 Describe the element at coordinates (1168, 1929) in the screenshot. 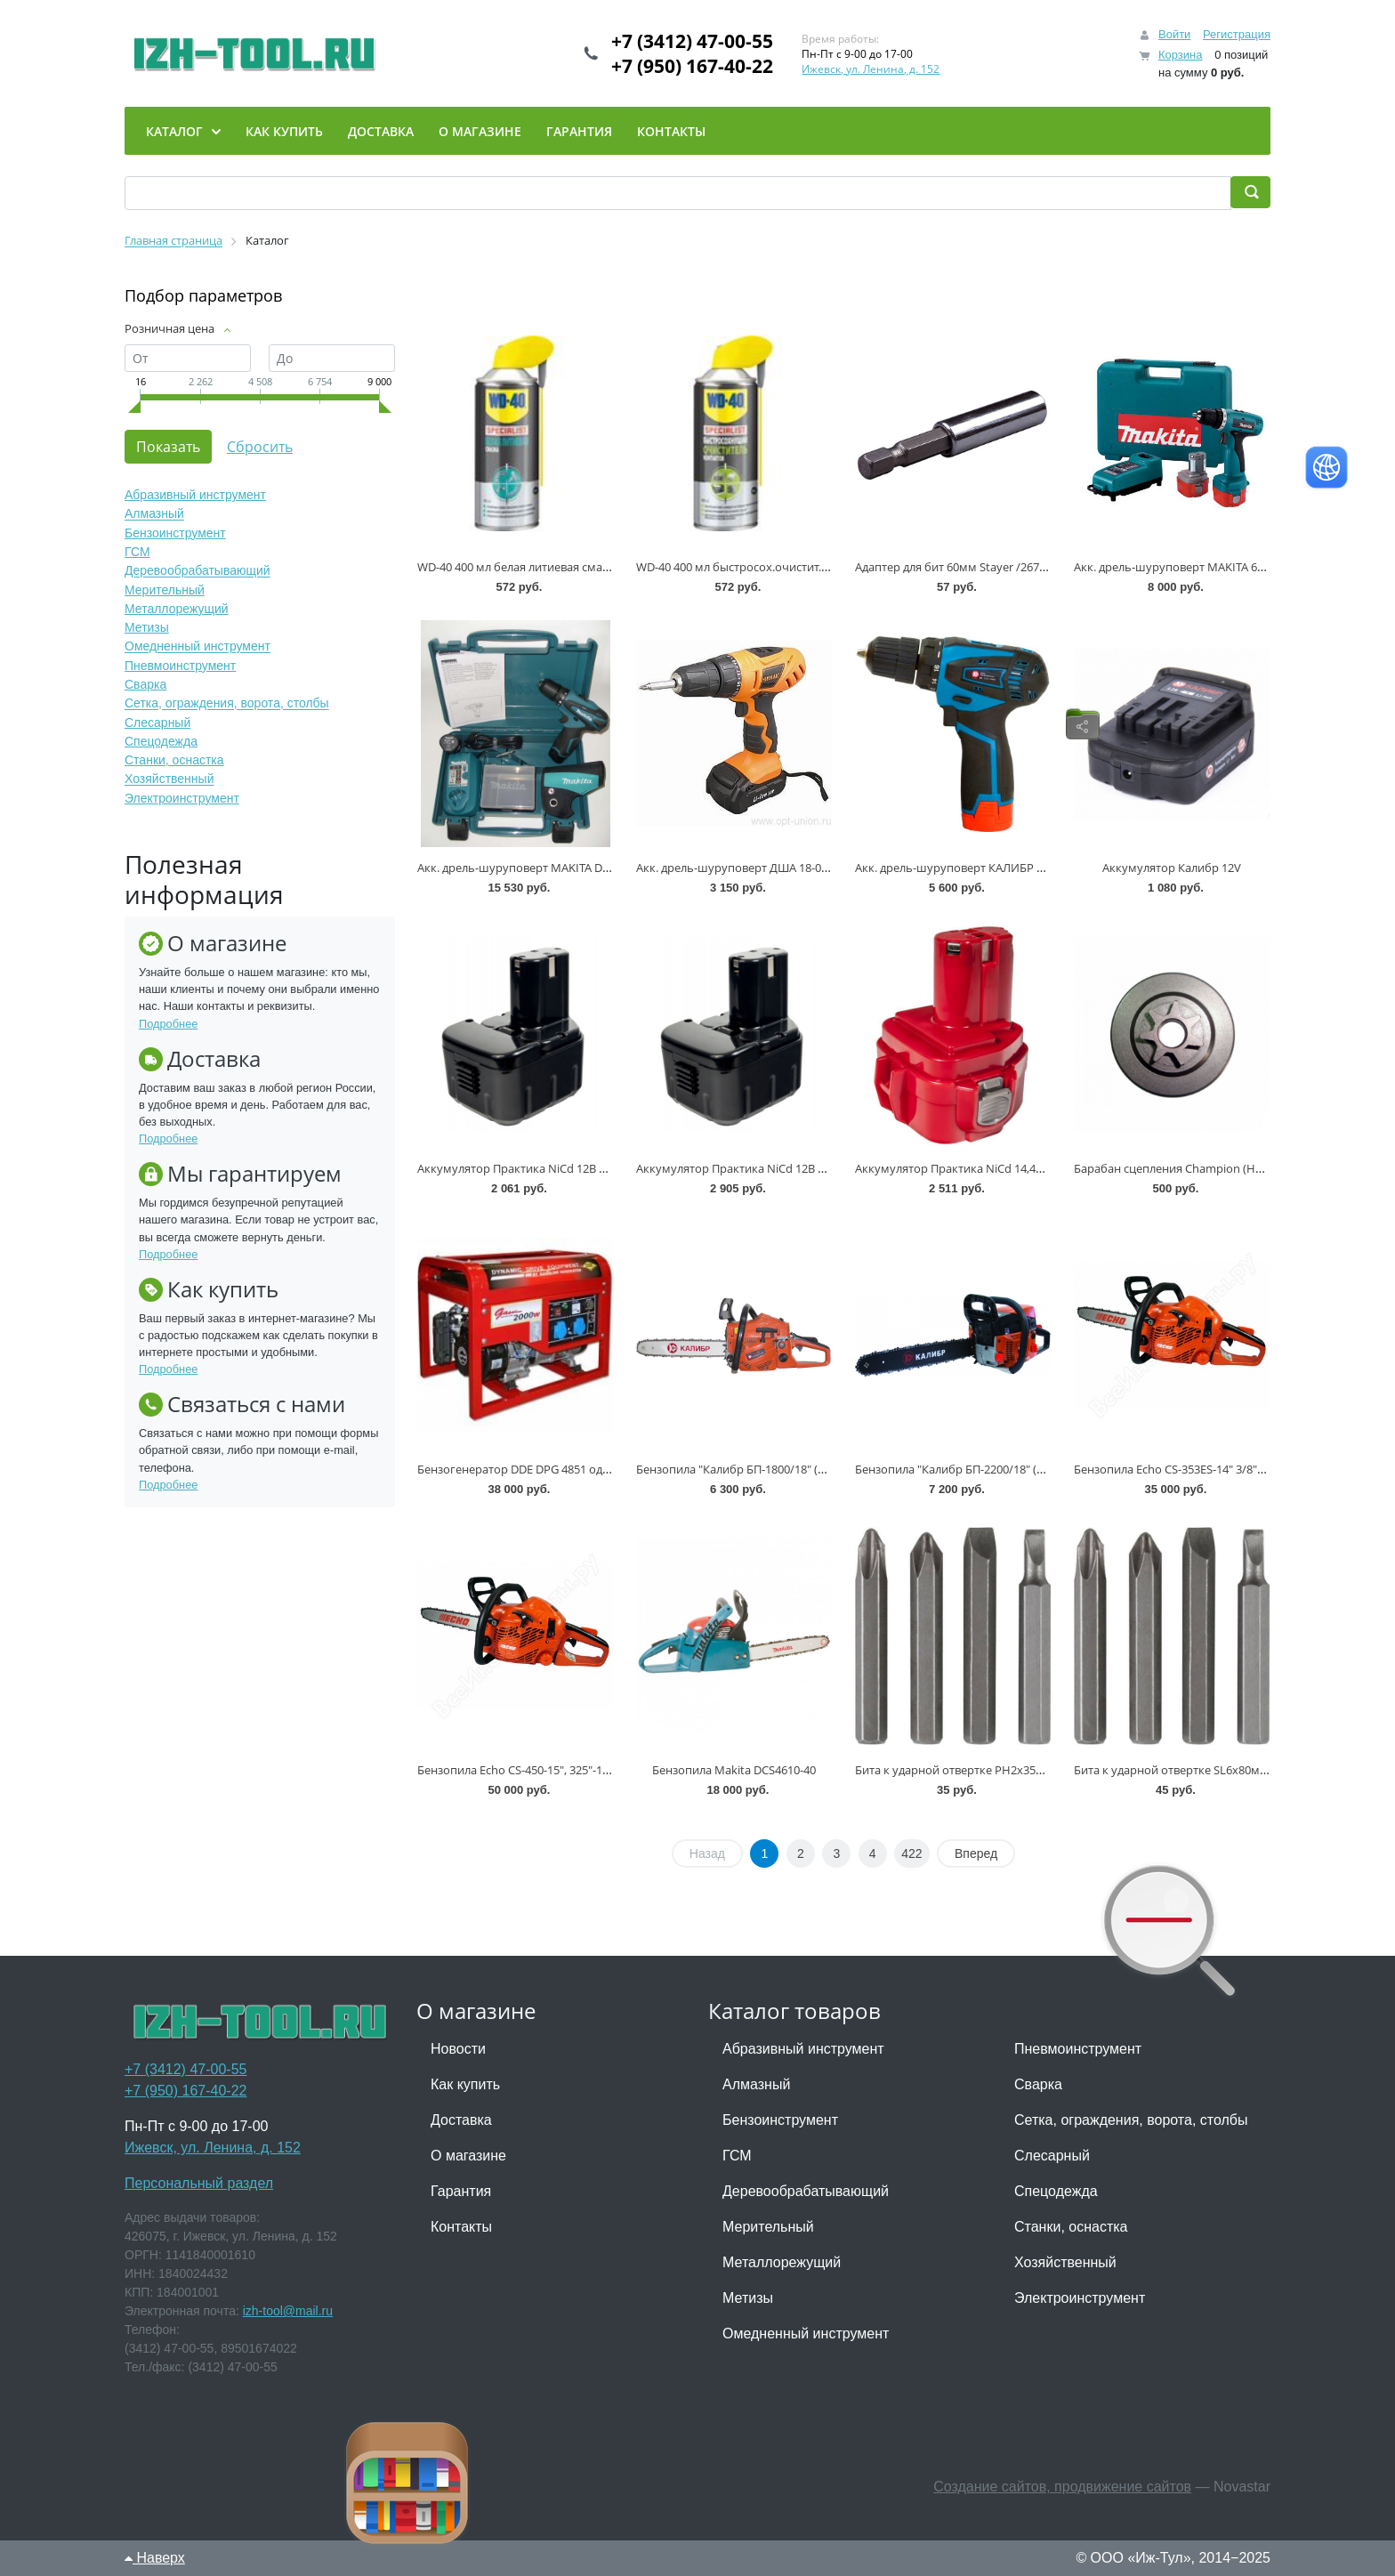

I see `zoom out on file preview` at that location.